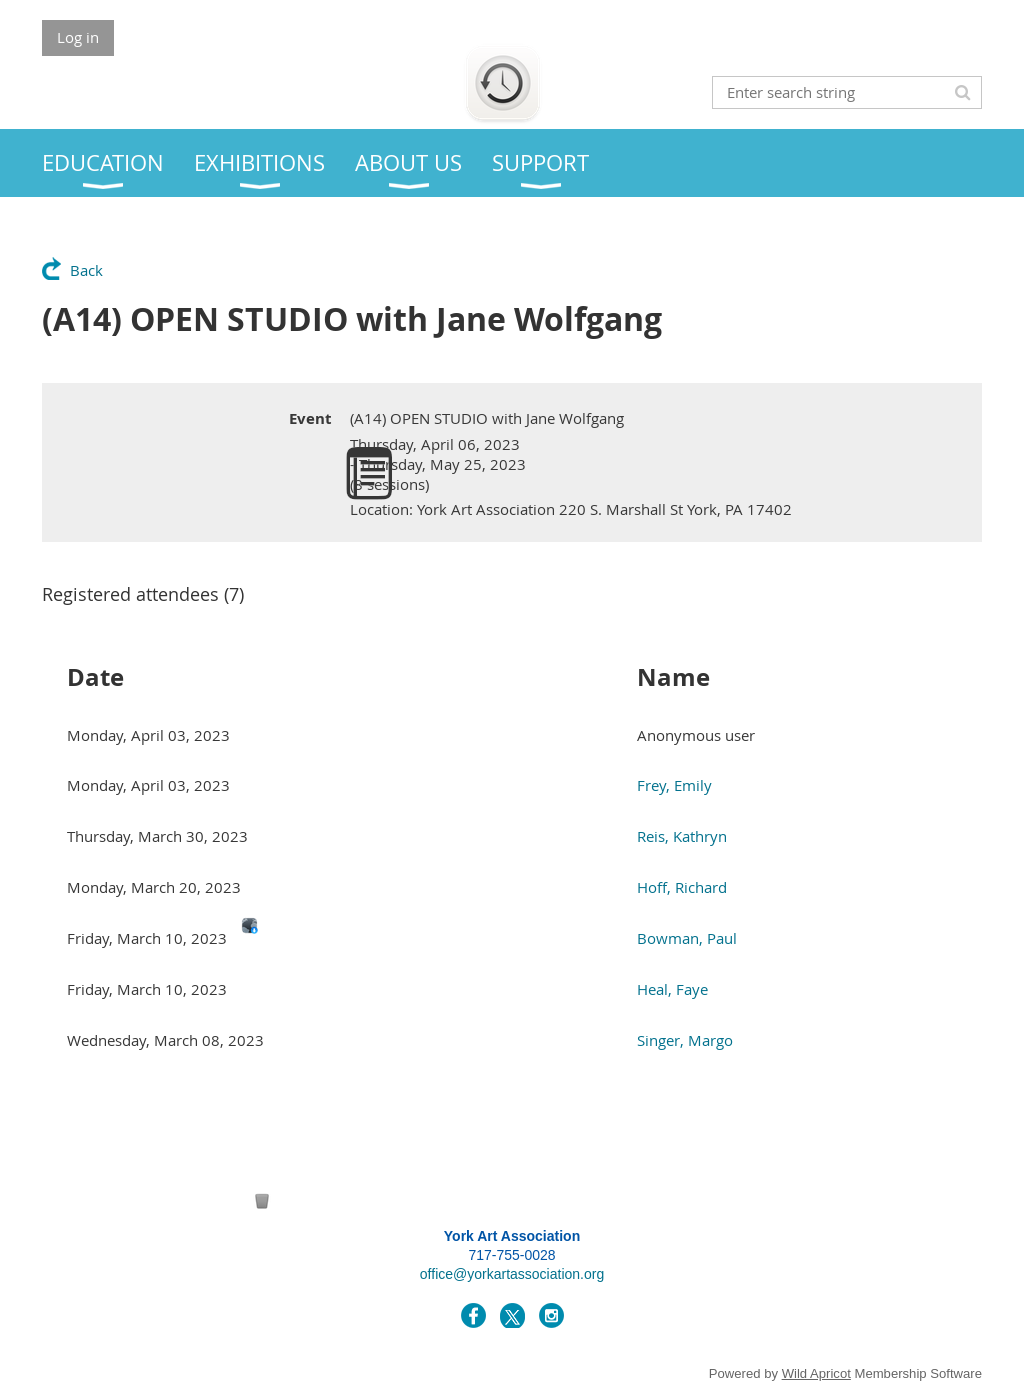 This screenshot has width=1024, height=1397. I want to click on open the trash to view deleted items, so click(262, 1201).